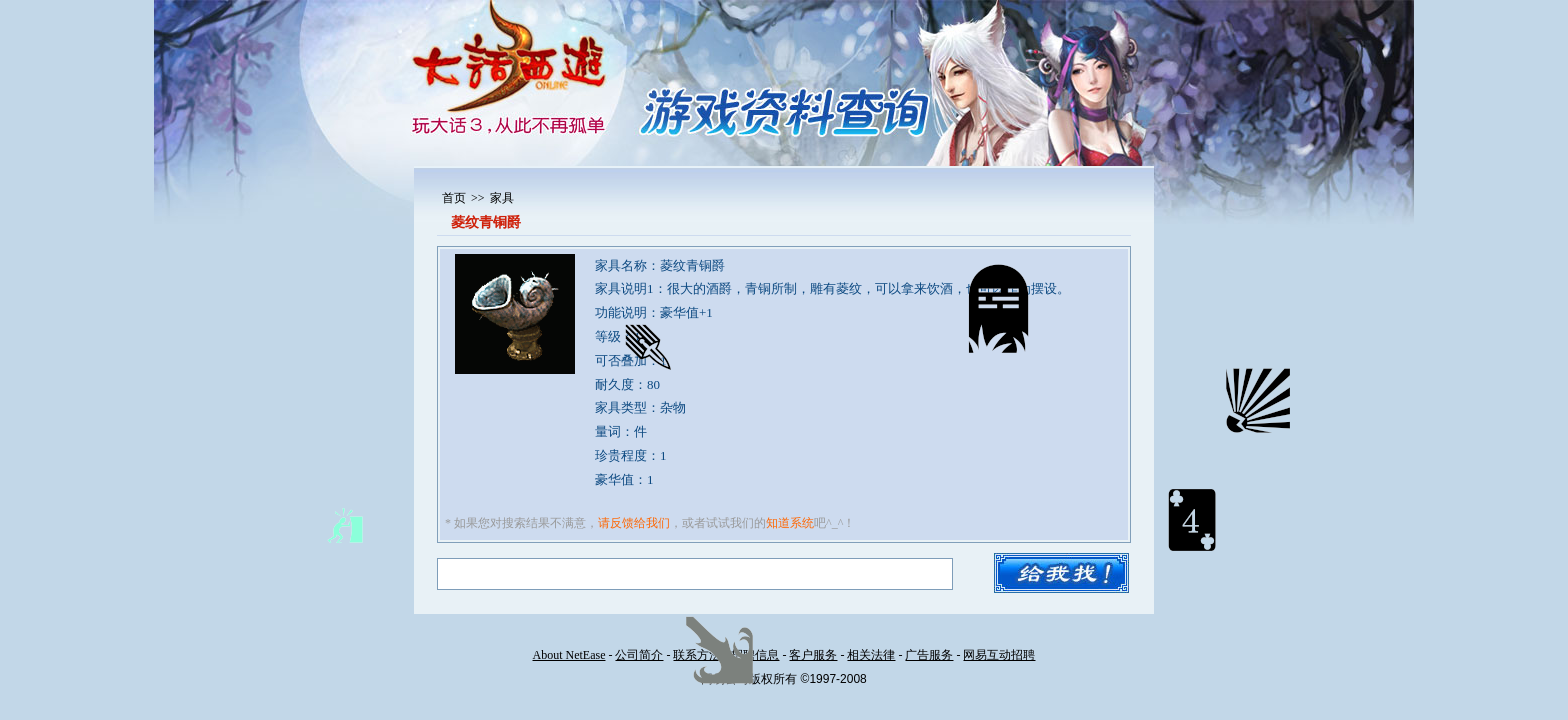 This screenshot has width=1568, height=720. What do you see at coordinates (1192, 520) in the screenshot?
I see `play the four of clubs card` at bounding box center [1192, 520].